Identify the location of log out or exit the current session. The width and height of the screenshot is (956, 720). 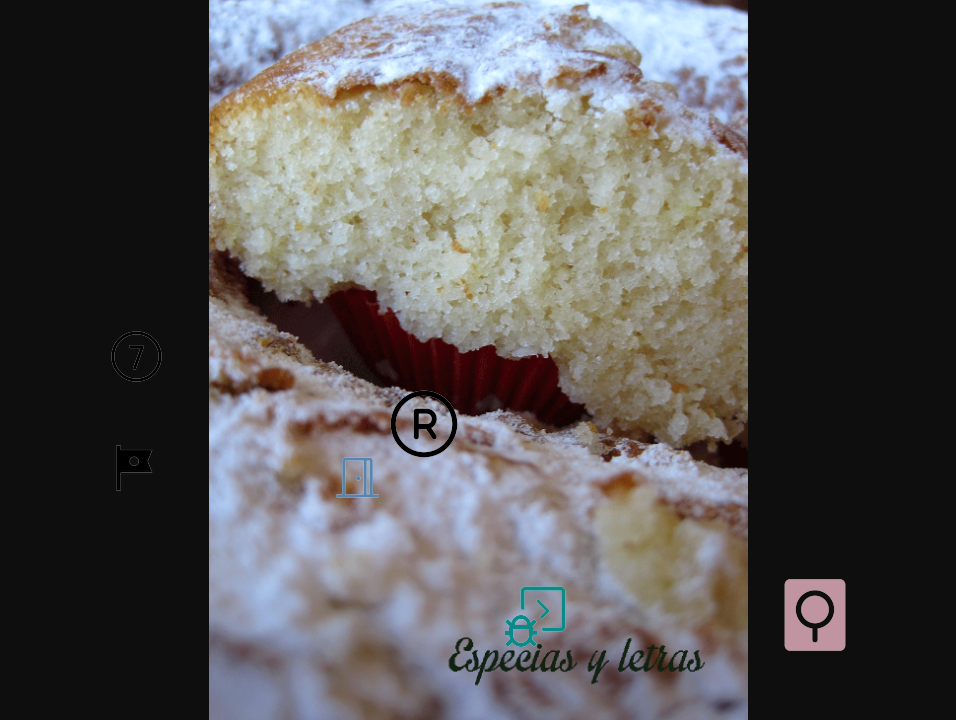
(357, 477).